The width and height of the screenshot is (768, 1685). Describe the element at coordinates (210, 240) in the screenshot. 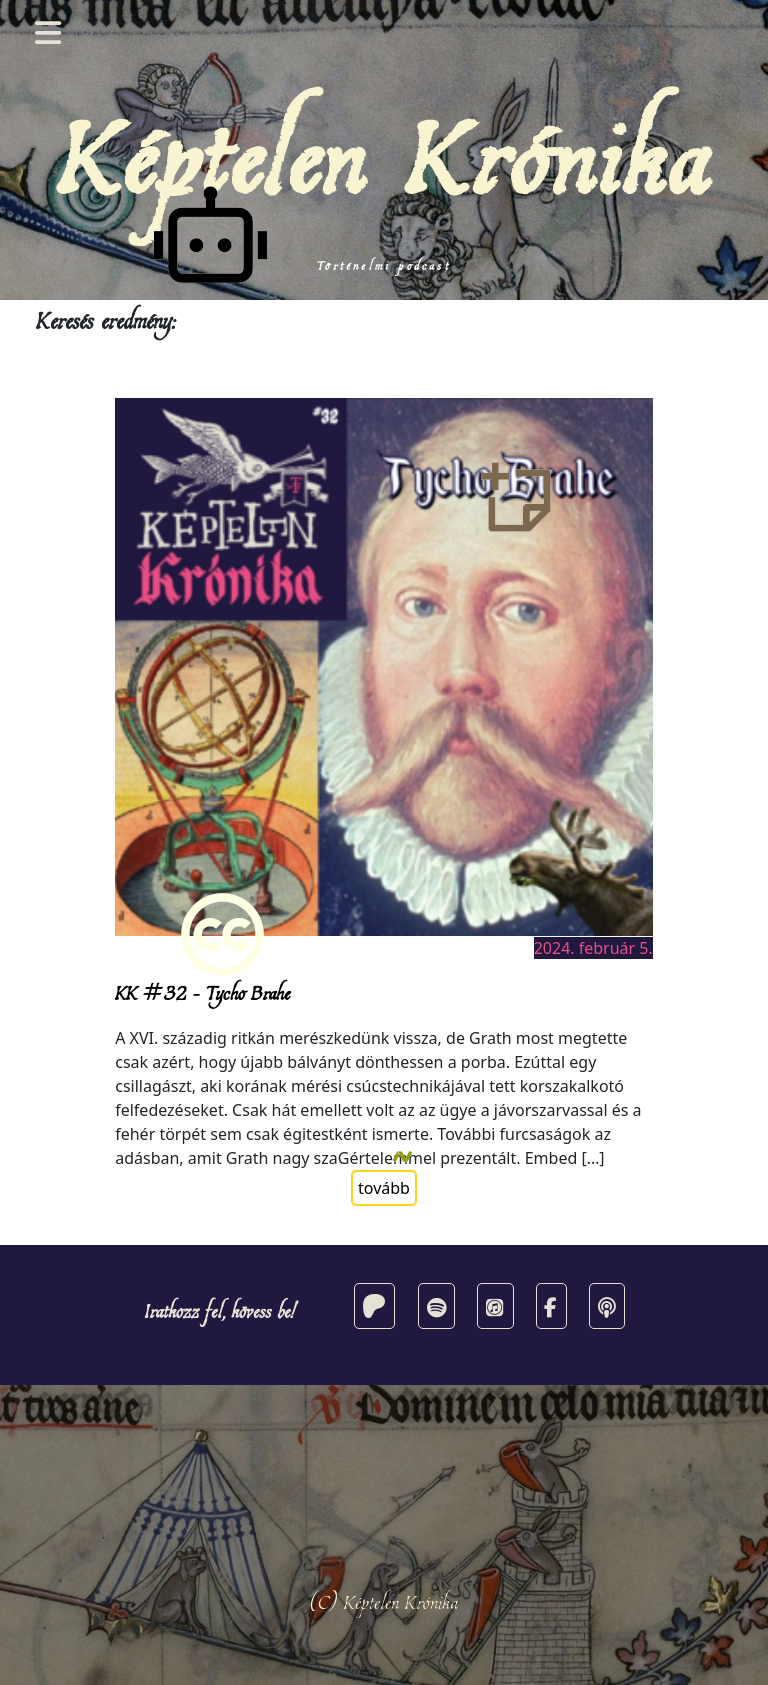

I see `access AI or chatbot features` at that location.